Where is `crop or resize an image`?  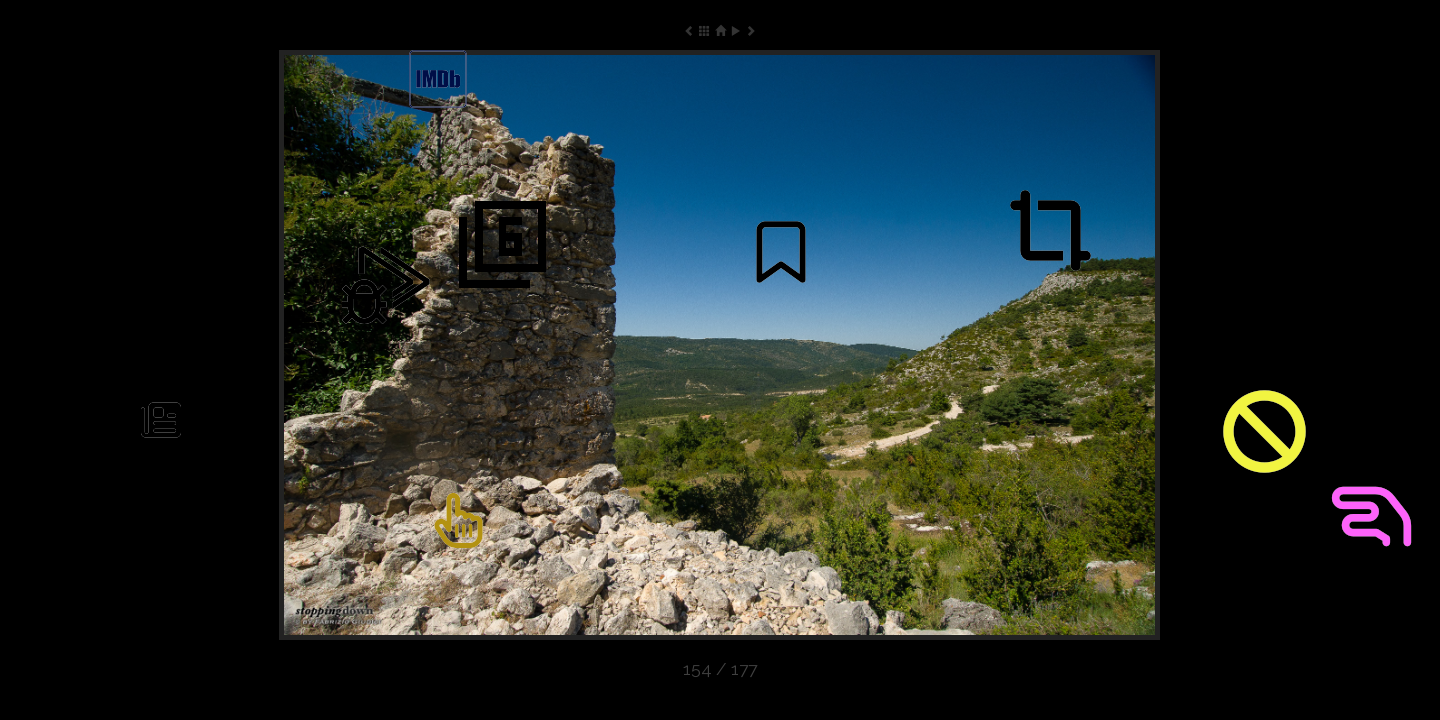
crop or resize an image is located at coordinates (1050, 230).